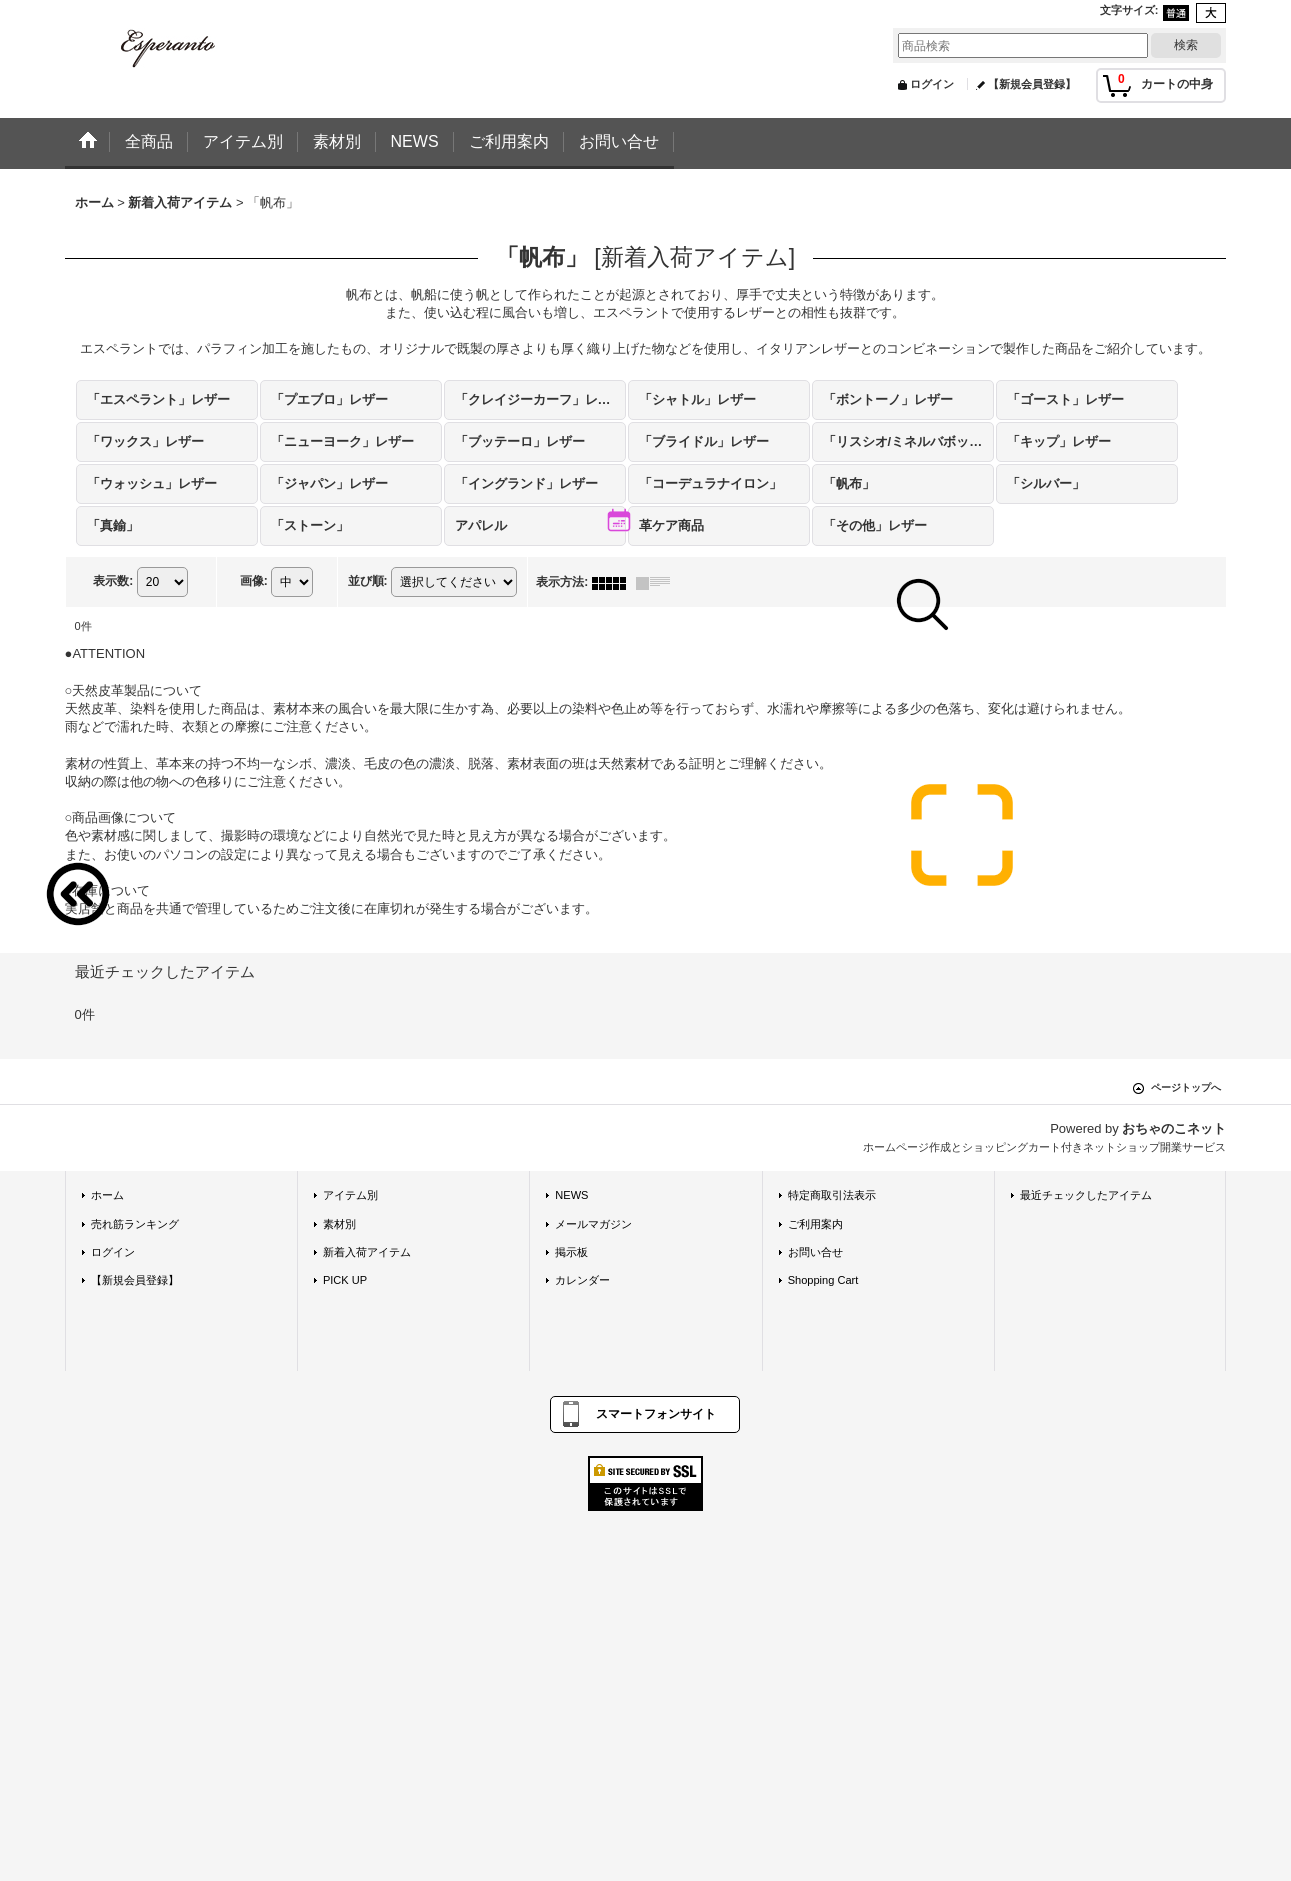  I want to click on search for content, so click(922, 604).